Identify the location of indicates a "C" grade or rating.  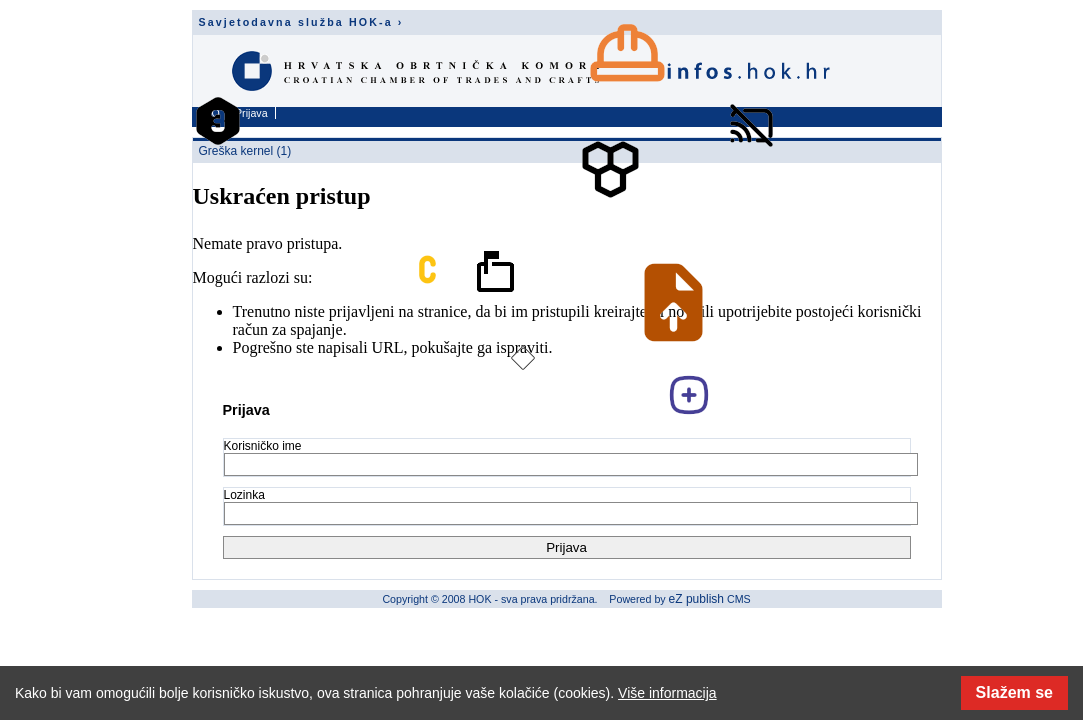
(427, 269).